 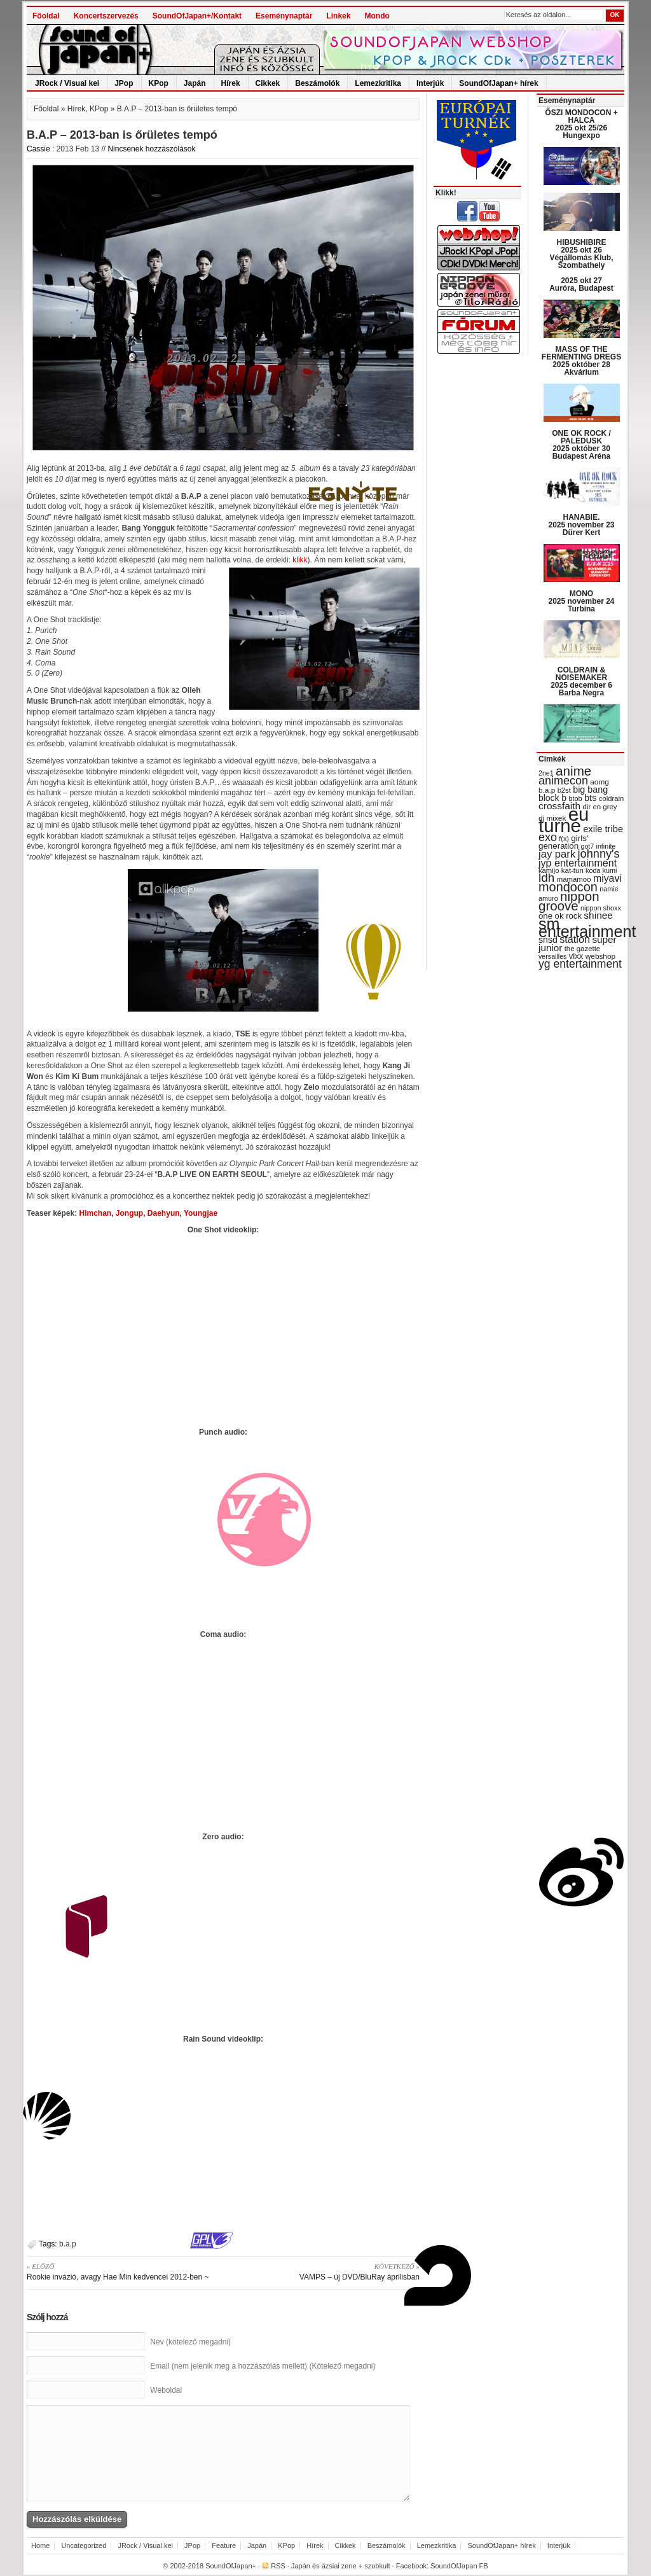 What do you see at coordinates (264, 1519) in the screenshot?
I see `vauxhall motors brand logo` at bounding box center [264, 1519].